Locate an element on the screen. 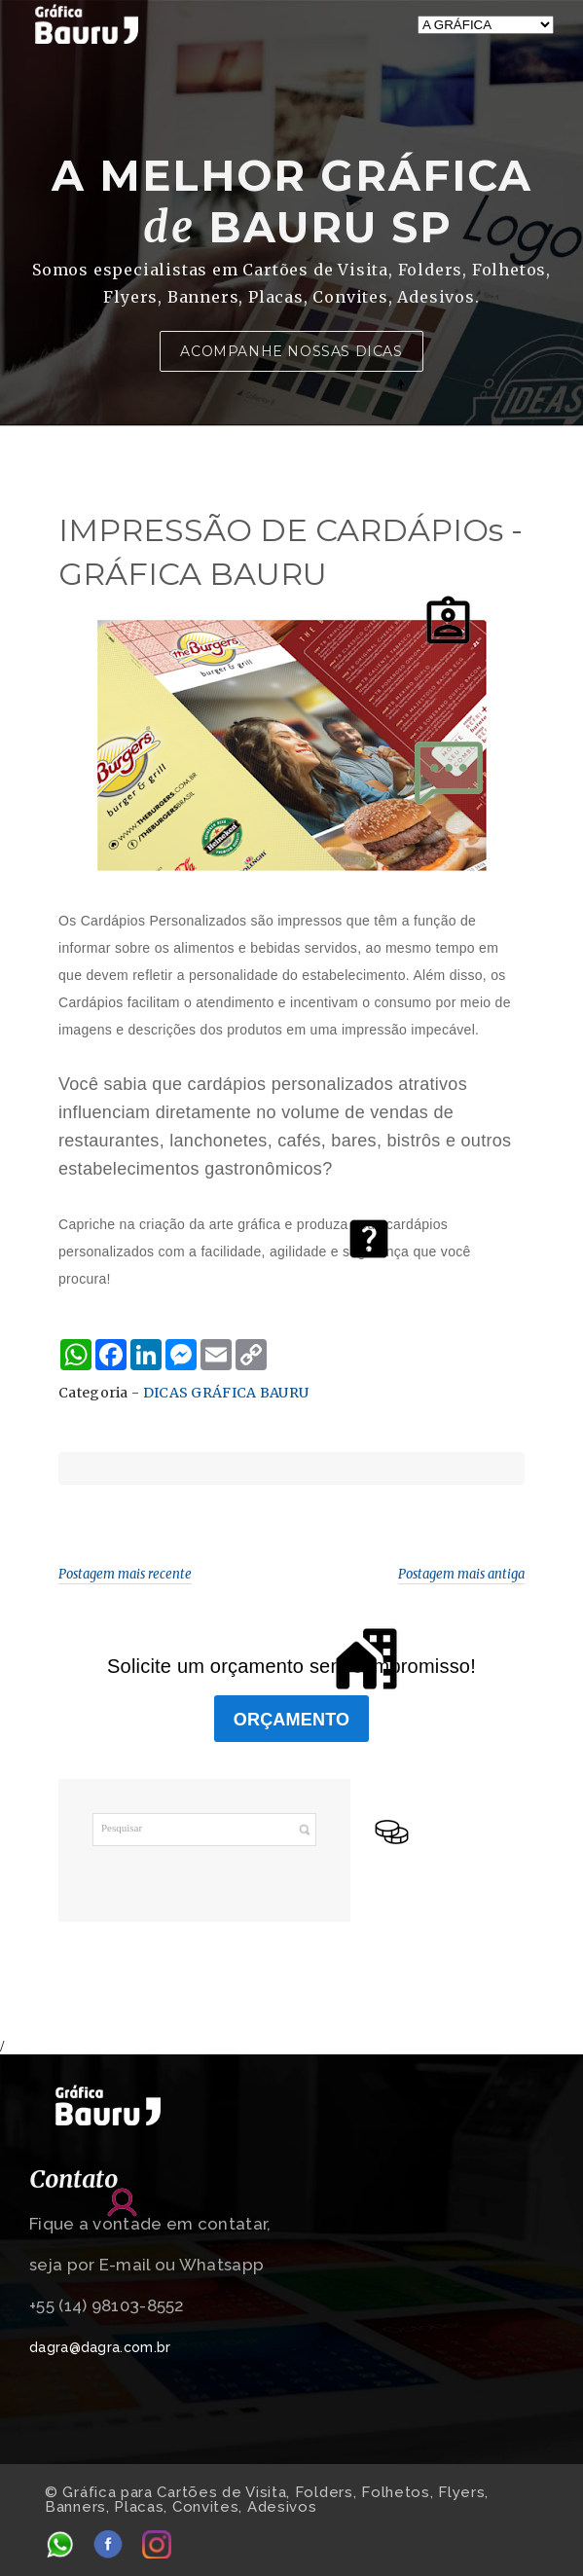 This screenshot has height=2576, width=583. access help center or support resources is located at coordinates (369, 1239).